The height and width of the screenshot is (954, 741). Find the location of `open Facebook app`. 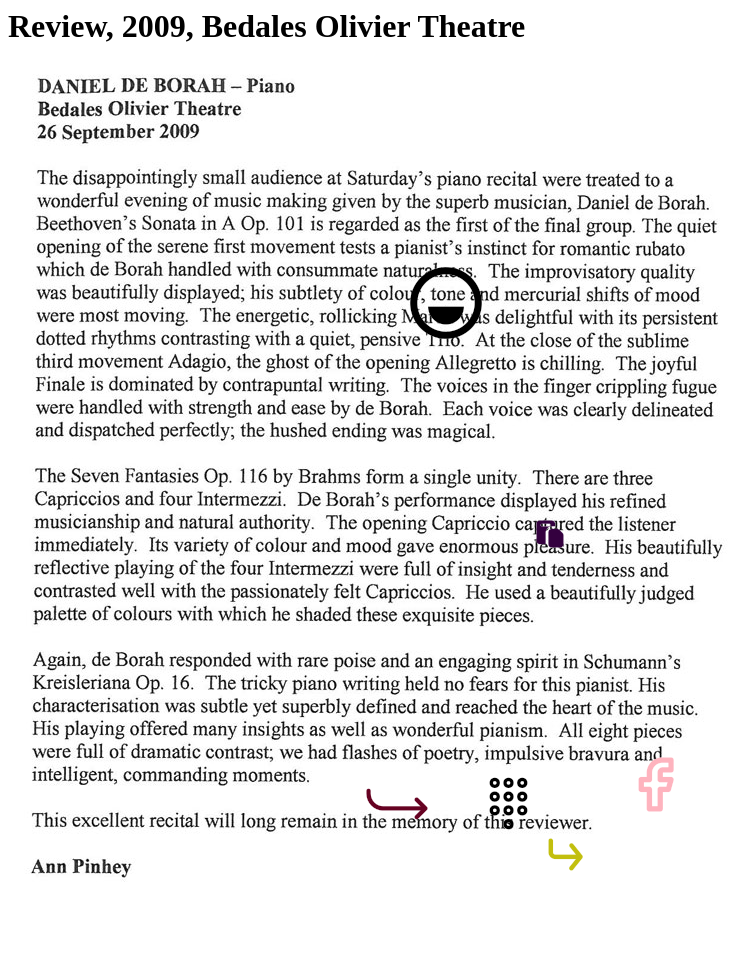

open Facebook app is located at coordinates (657, 784).